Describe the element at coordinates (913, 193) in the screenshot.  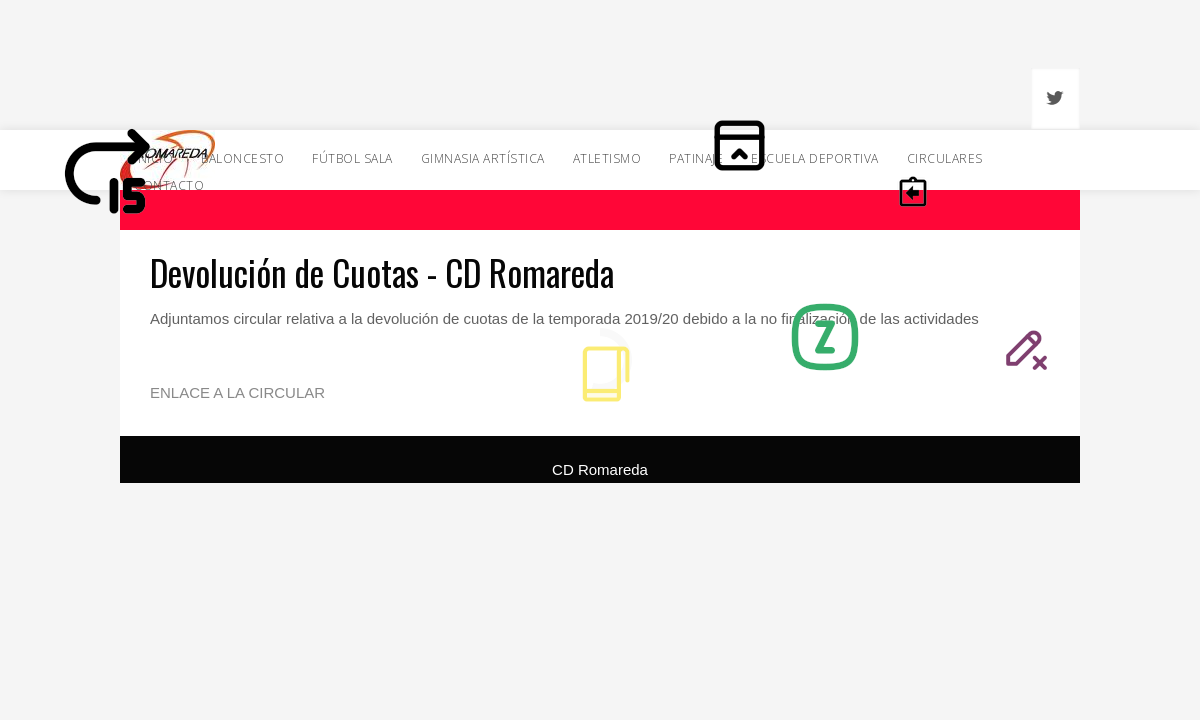
I see `return or send back an assignment` at that location.